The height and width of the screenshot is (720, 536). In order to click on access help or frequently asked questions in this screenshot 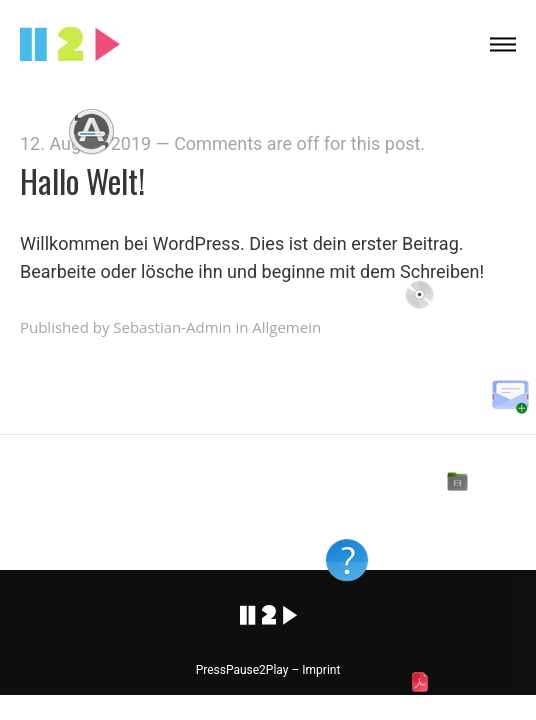, I will do `click(347, 560)`.